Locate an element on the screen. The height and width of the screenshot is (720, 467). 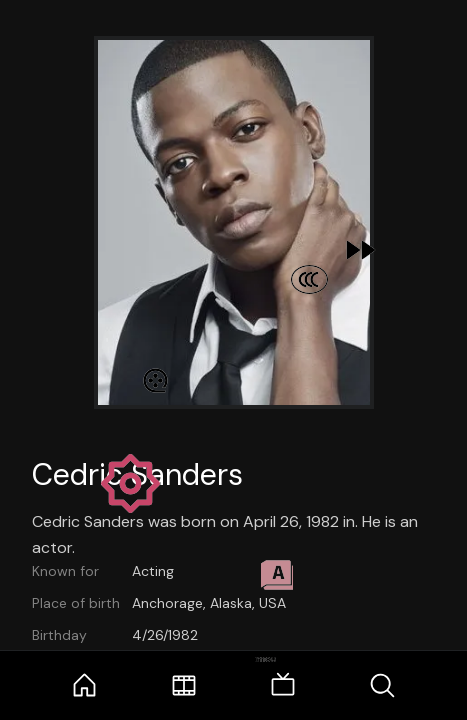
open AutoCAD application is located at coordinates (277, 575).